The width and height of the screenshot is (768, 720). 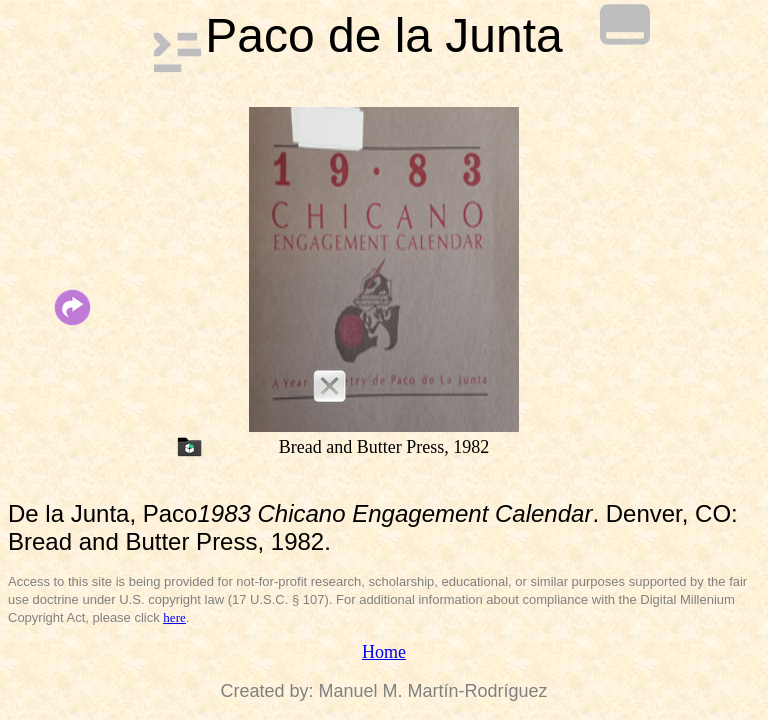 What do you see at coordinates (72, 307) in the screenshot?
I see `indicates a locally modified file in version control` at bounding box center [72, 307].